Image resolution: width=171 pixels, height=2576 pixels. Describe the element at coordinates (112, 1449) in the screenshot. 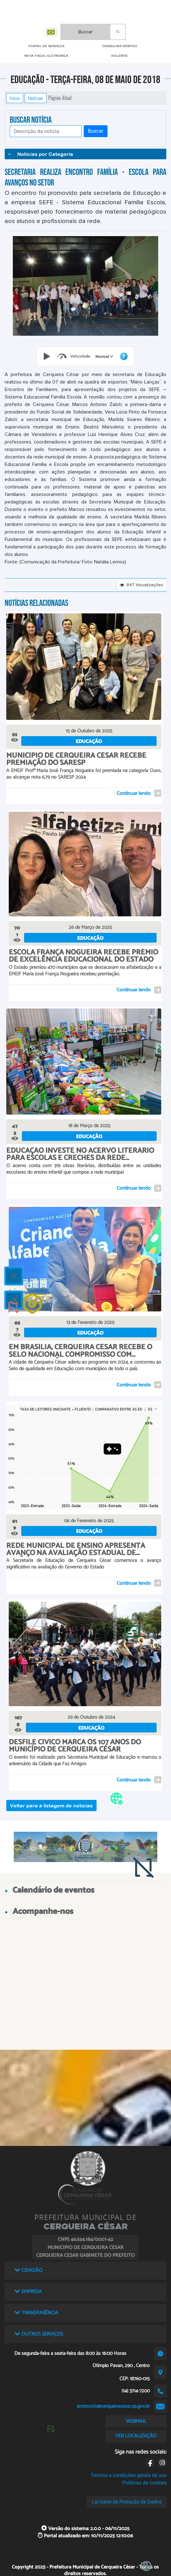

I see `access gaming features or settings` at that location.